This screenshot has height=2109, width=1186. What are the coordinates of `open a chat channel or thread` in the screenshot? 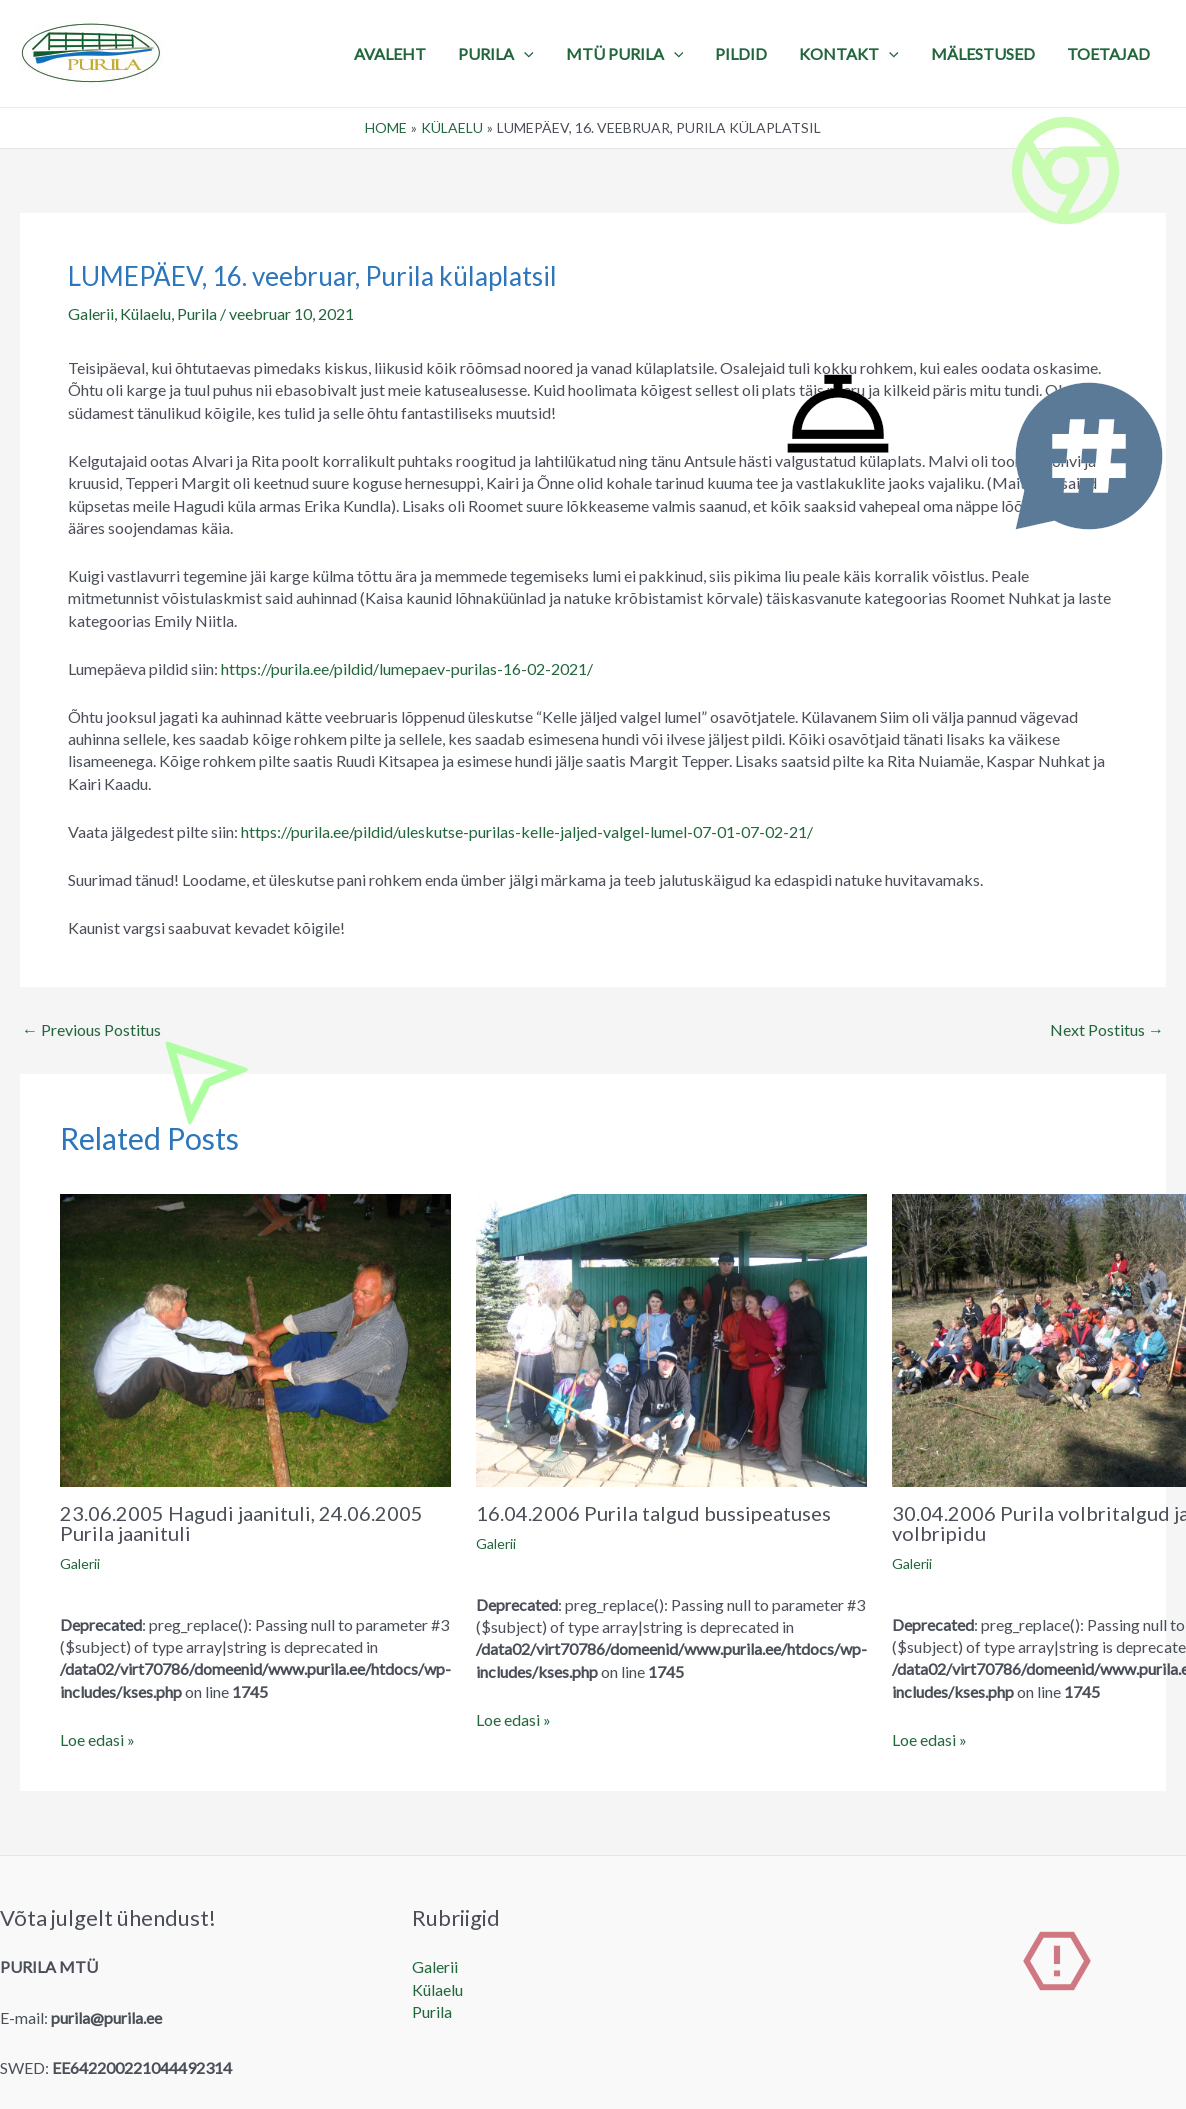 It's located at (1089, 456).